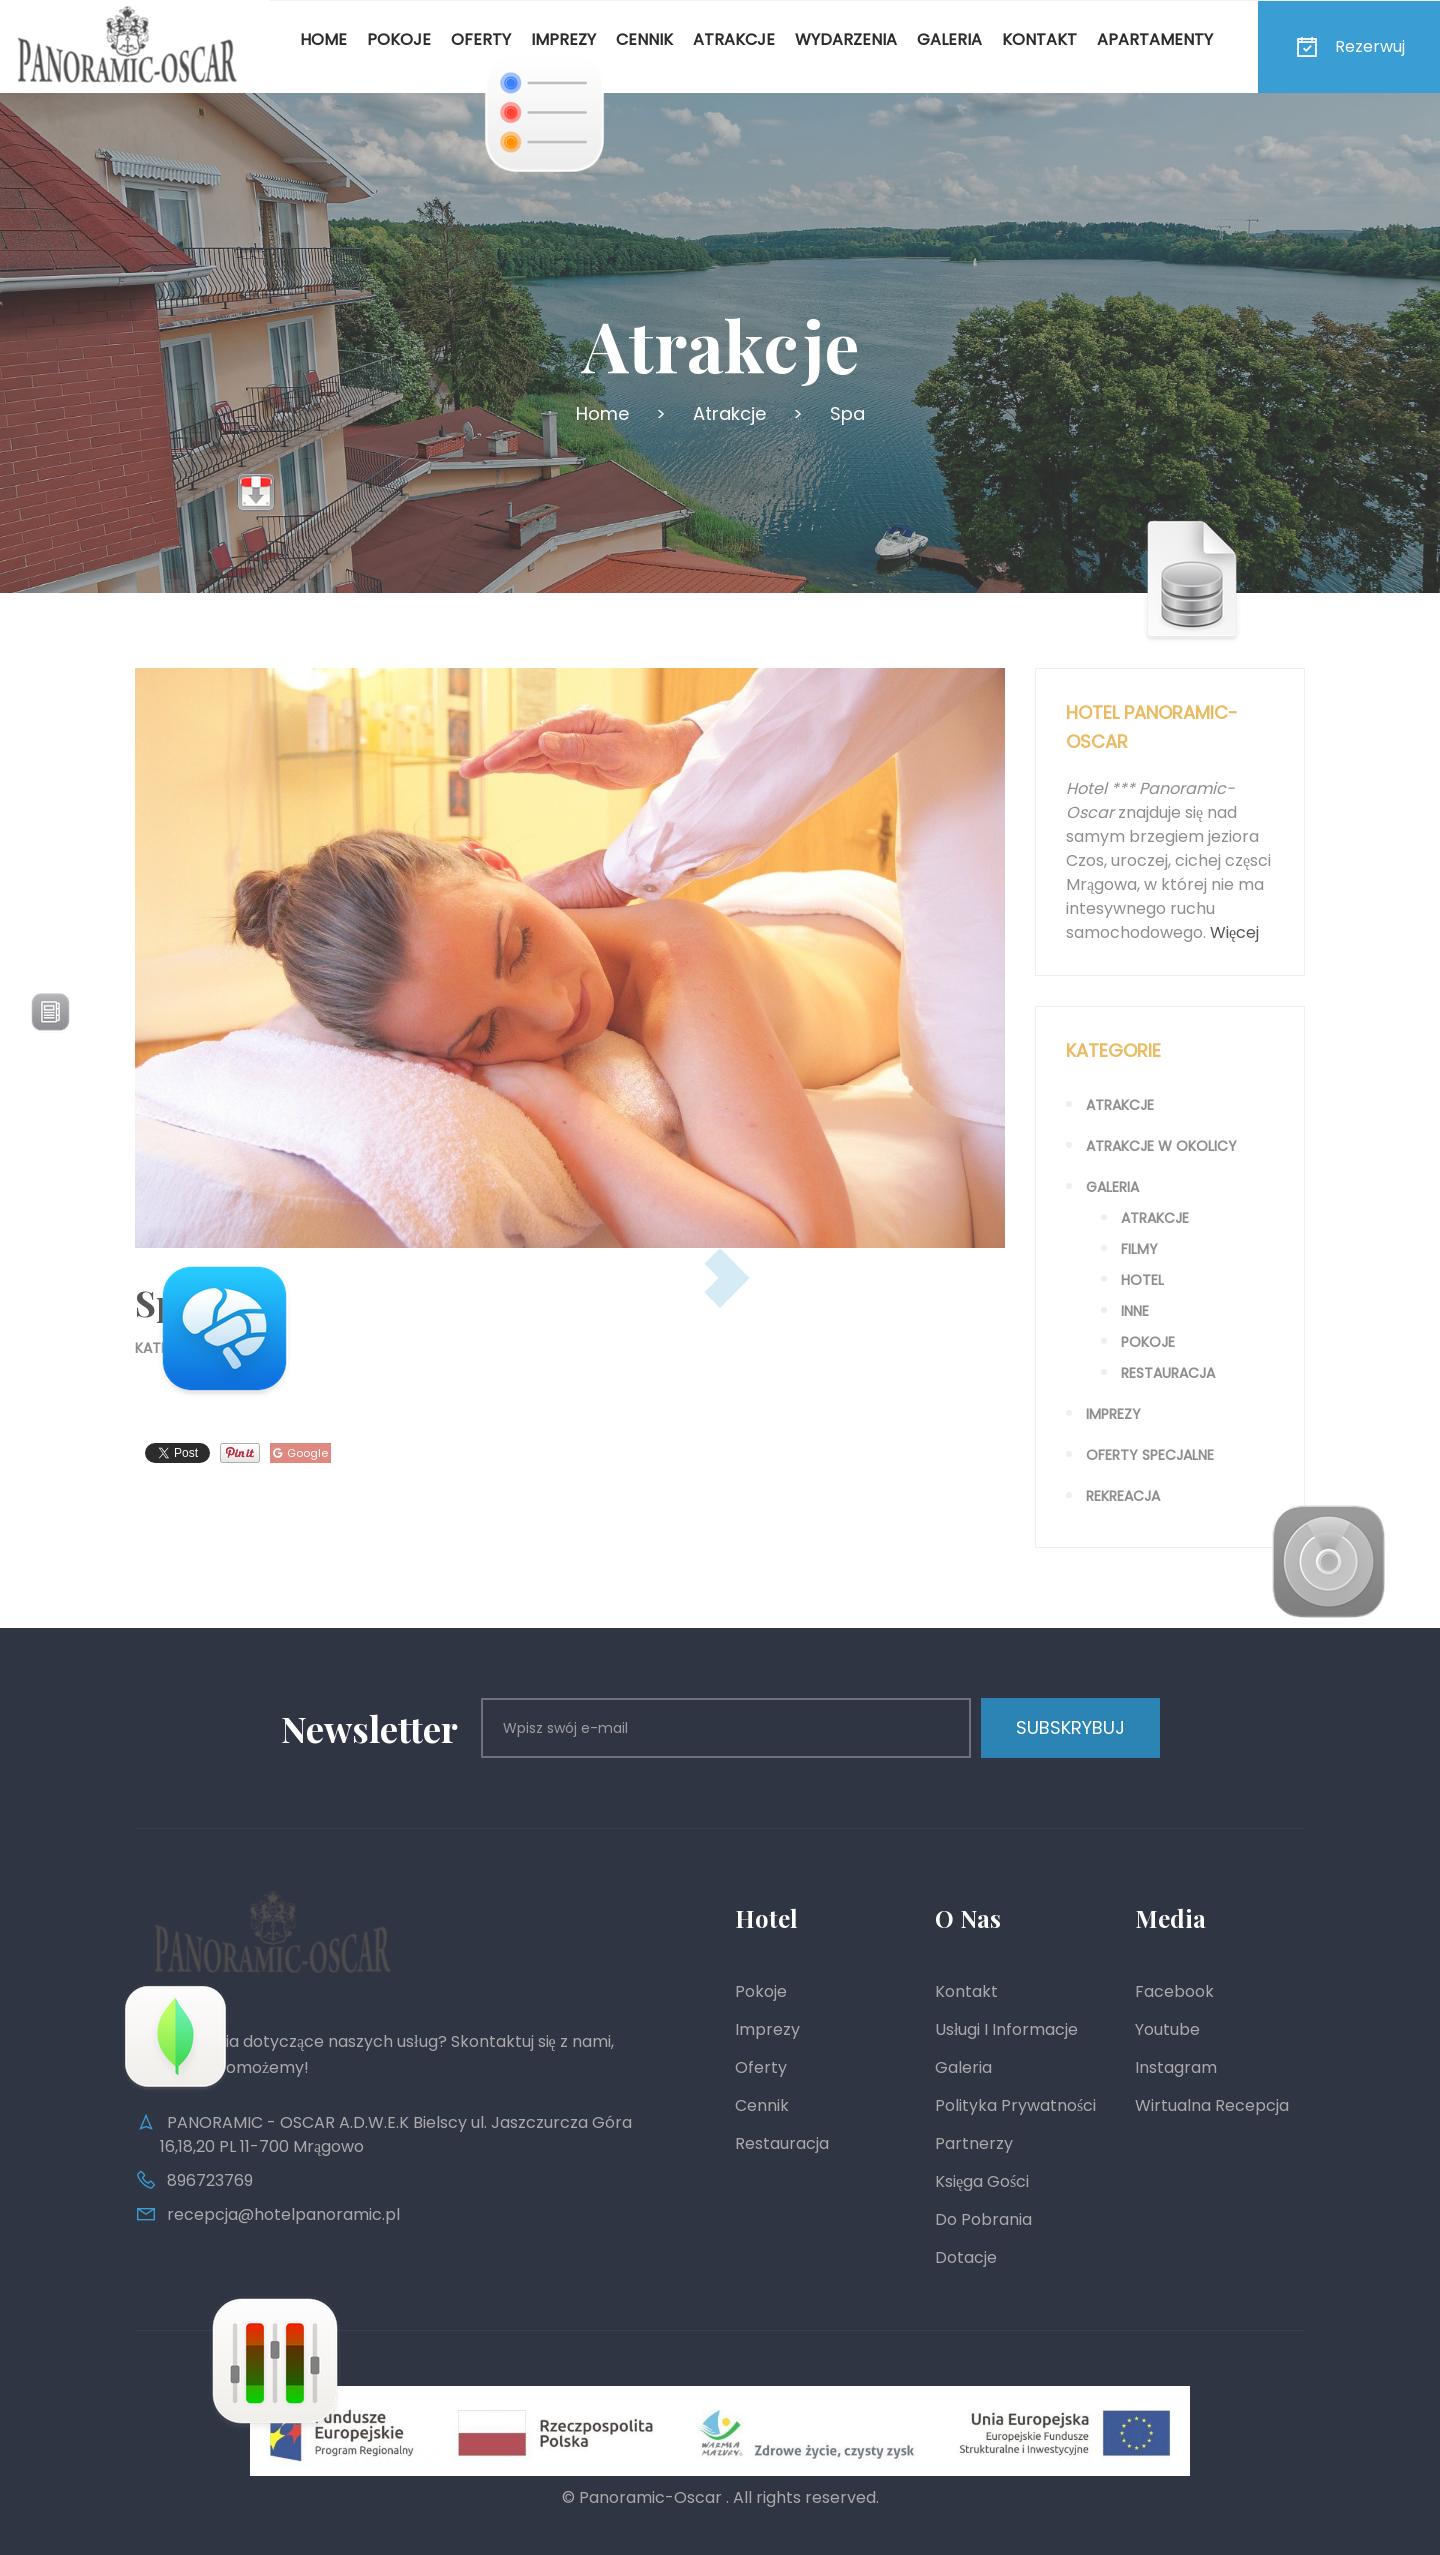 The height and width of the screenshot is (2555, 1440). What do you see at coordinates (275, 2361) in the screenshot?
I see `open mudita24 audio mixer application` at bounding box center [275, 2361].